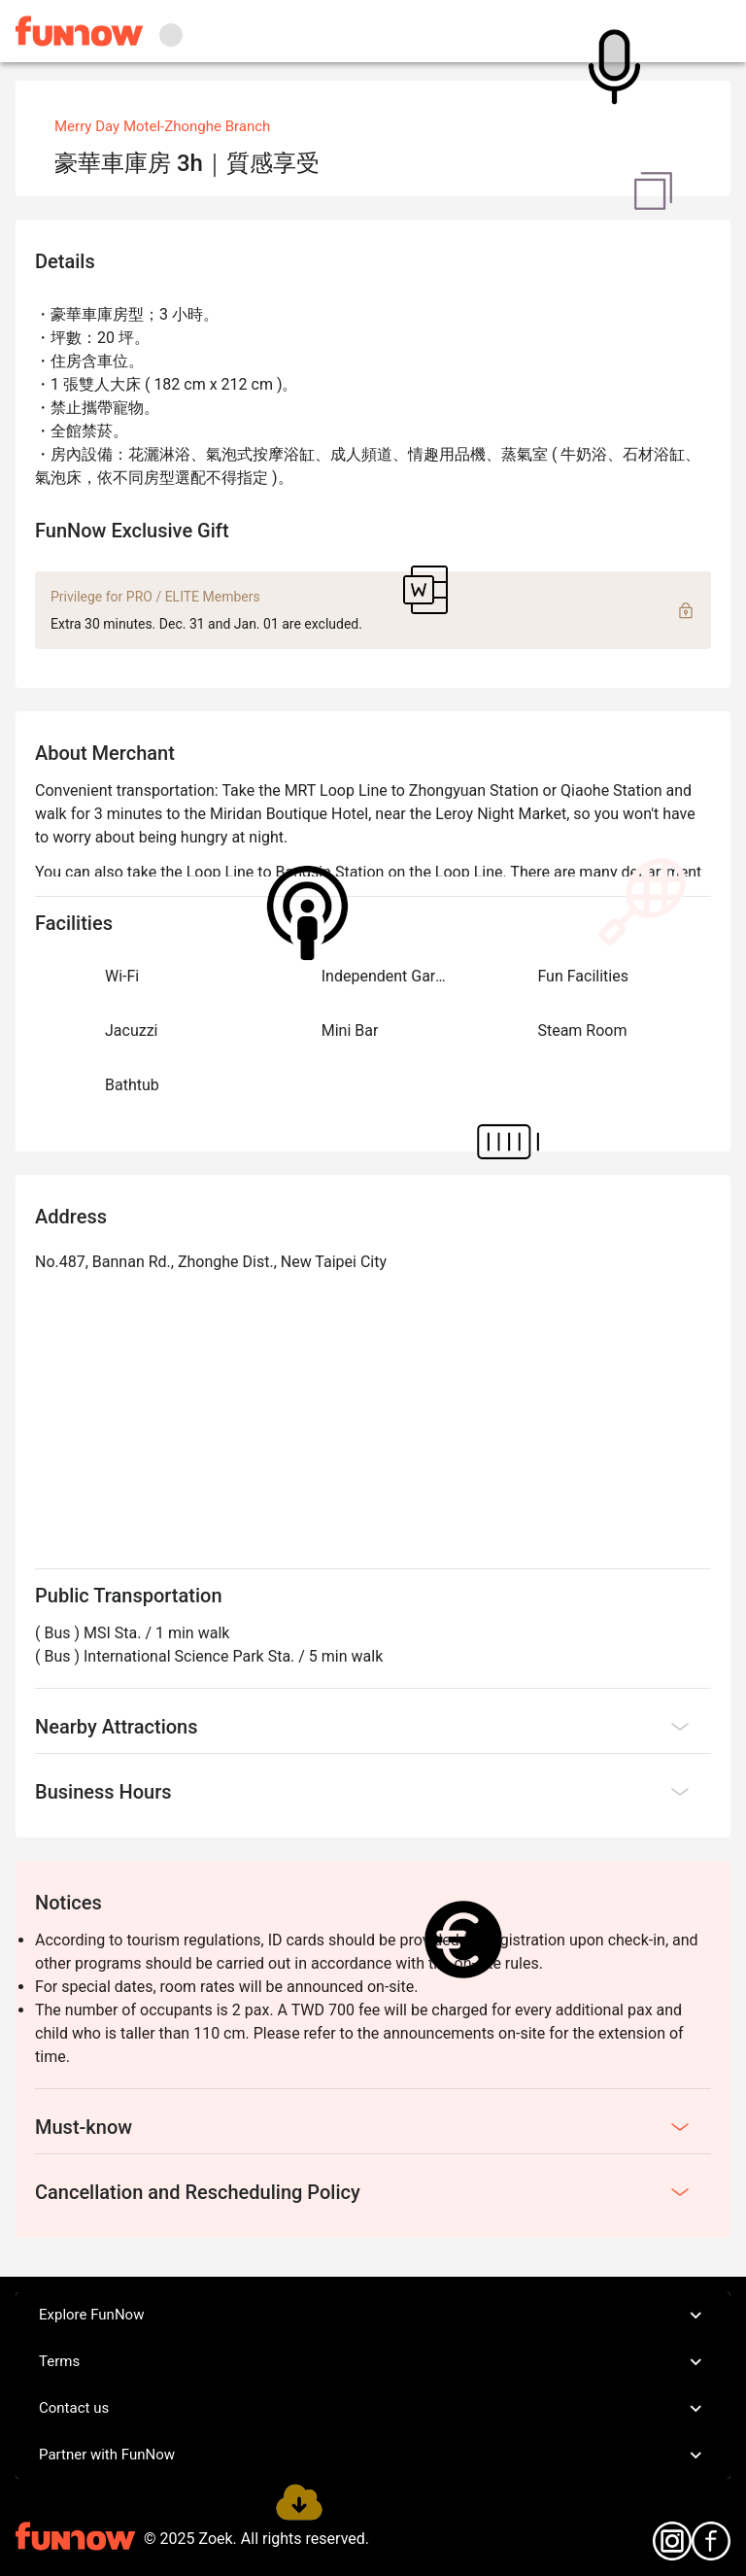 The image size is (746, 2576). I want to click on copy to clipboard, so click(653, 190).